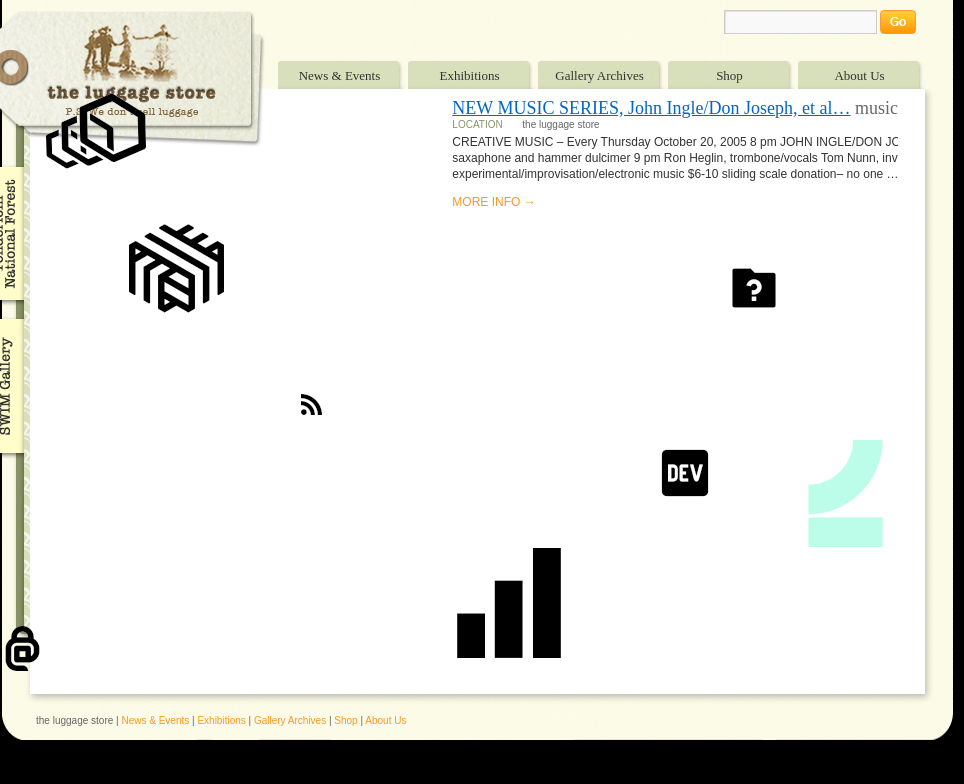  I want to click on folder with unknown or unrecognized contents, so click(754, 288).